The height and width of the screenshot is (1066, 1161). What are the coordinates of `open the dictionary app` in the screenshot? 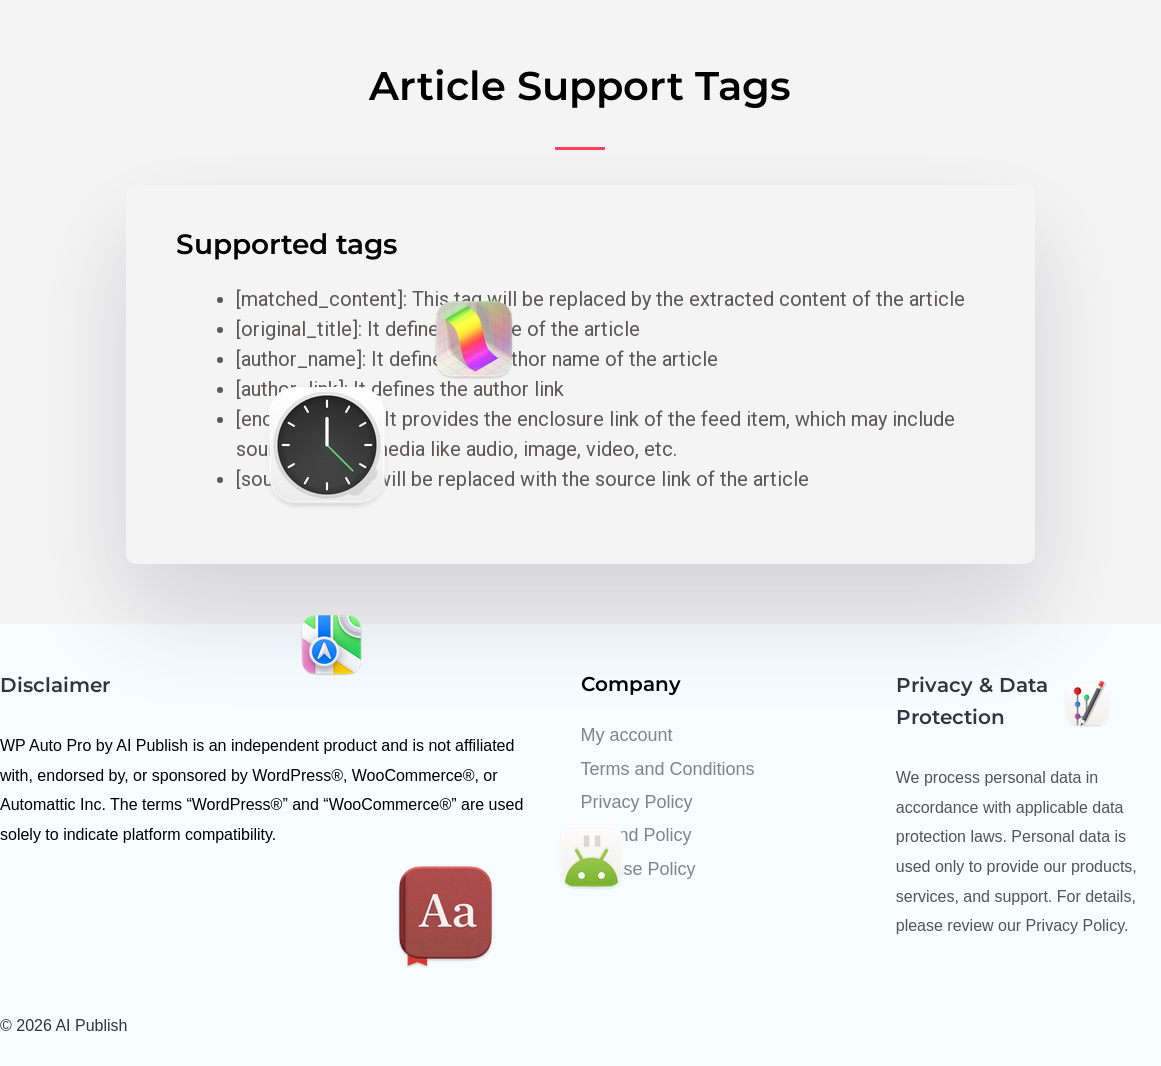 It's located at (445, 912).